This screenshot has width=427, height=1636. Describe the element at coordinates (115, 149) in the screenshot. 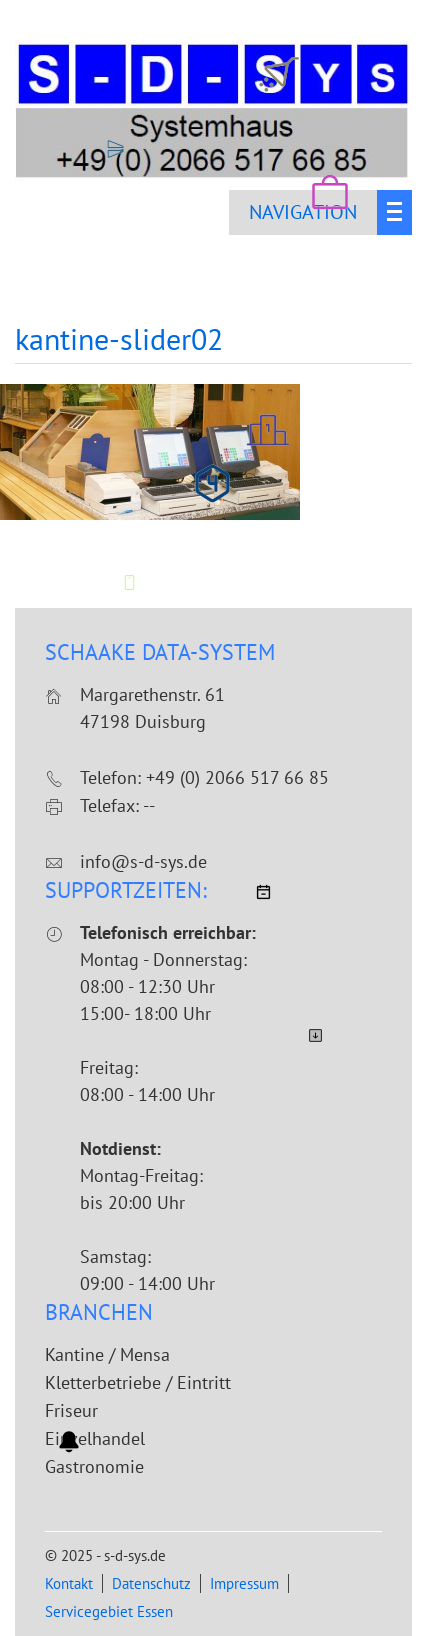

I see `flip image vertically` at that location.